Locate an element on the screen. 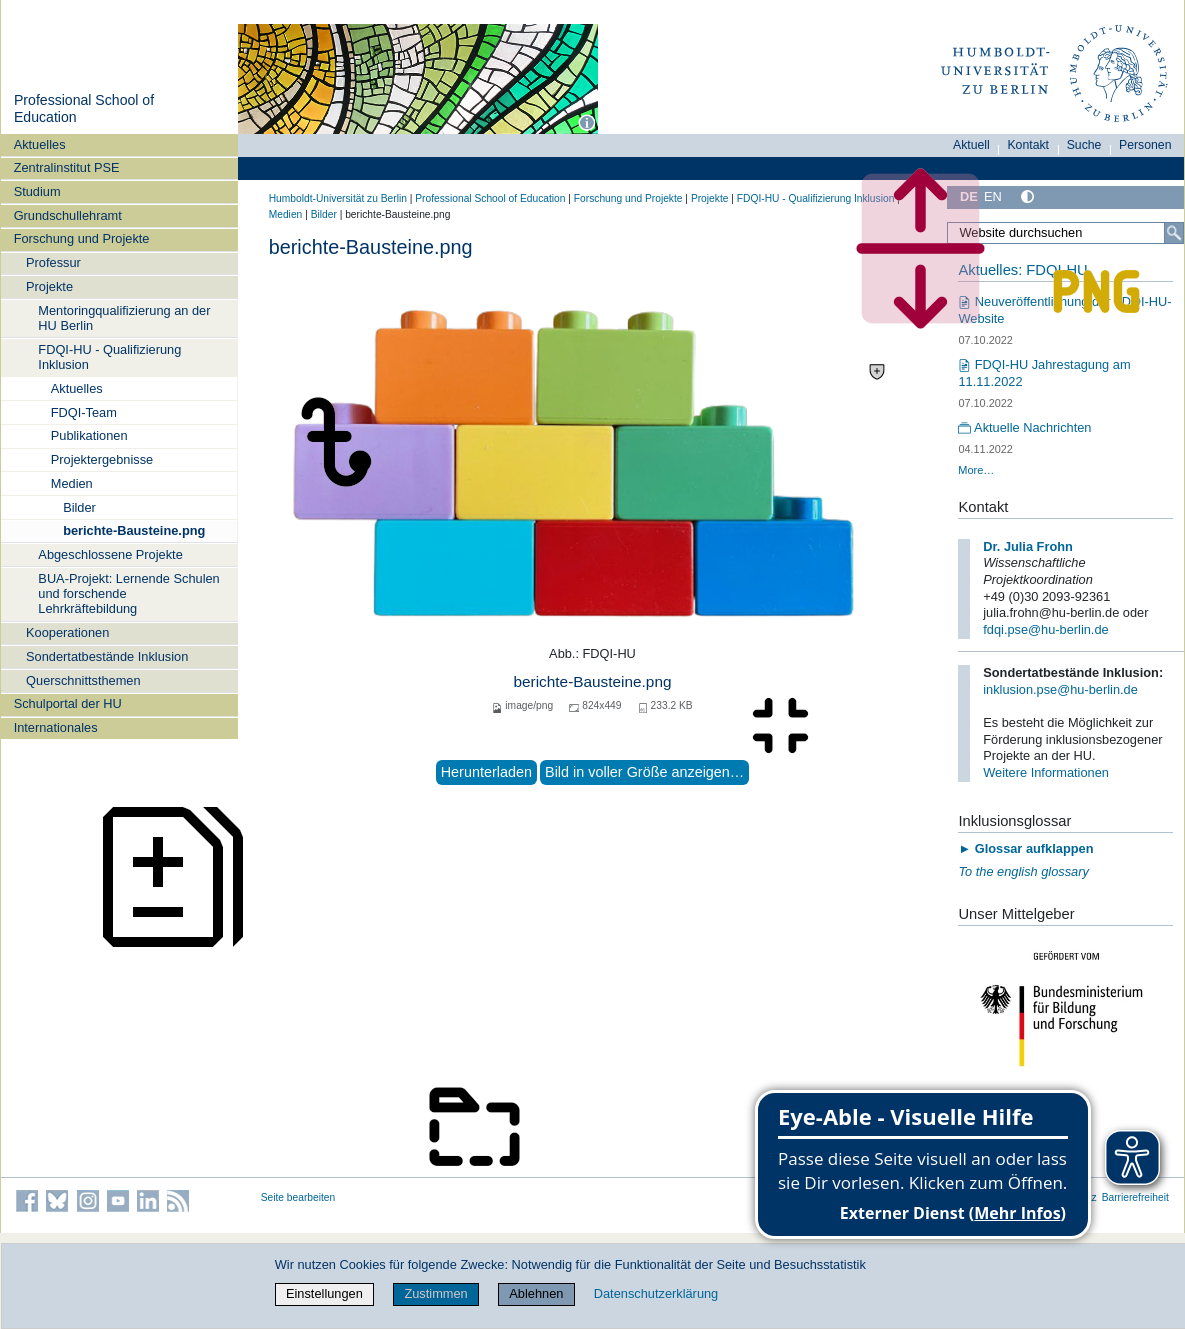  add new security protection is located at coordinates (877, 371).